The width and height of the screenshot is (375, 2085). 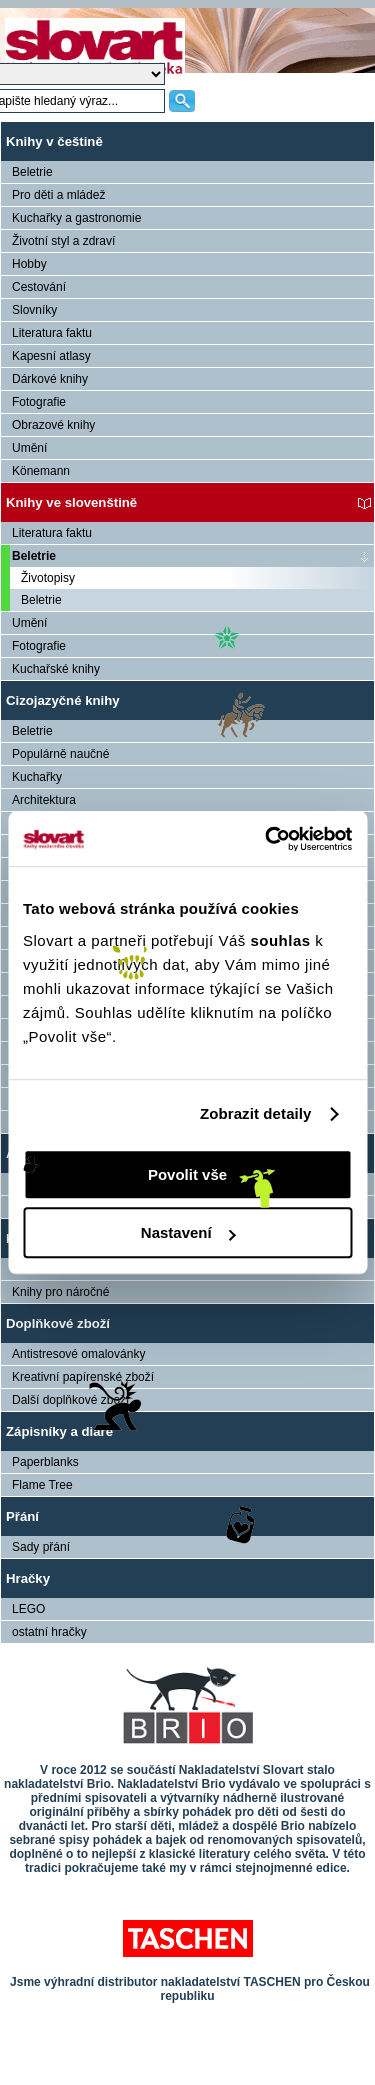 I want to click on indicates a critical hit or headshot in gameplay, so click(x=258, y=1188).